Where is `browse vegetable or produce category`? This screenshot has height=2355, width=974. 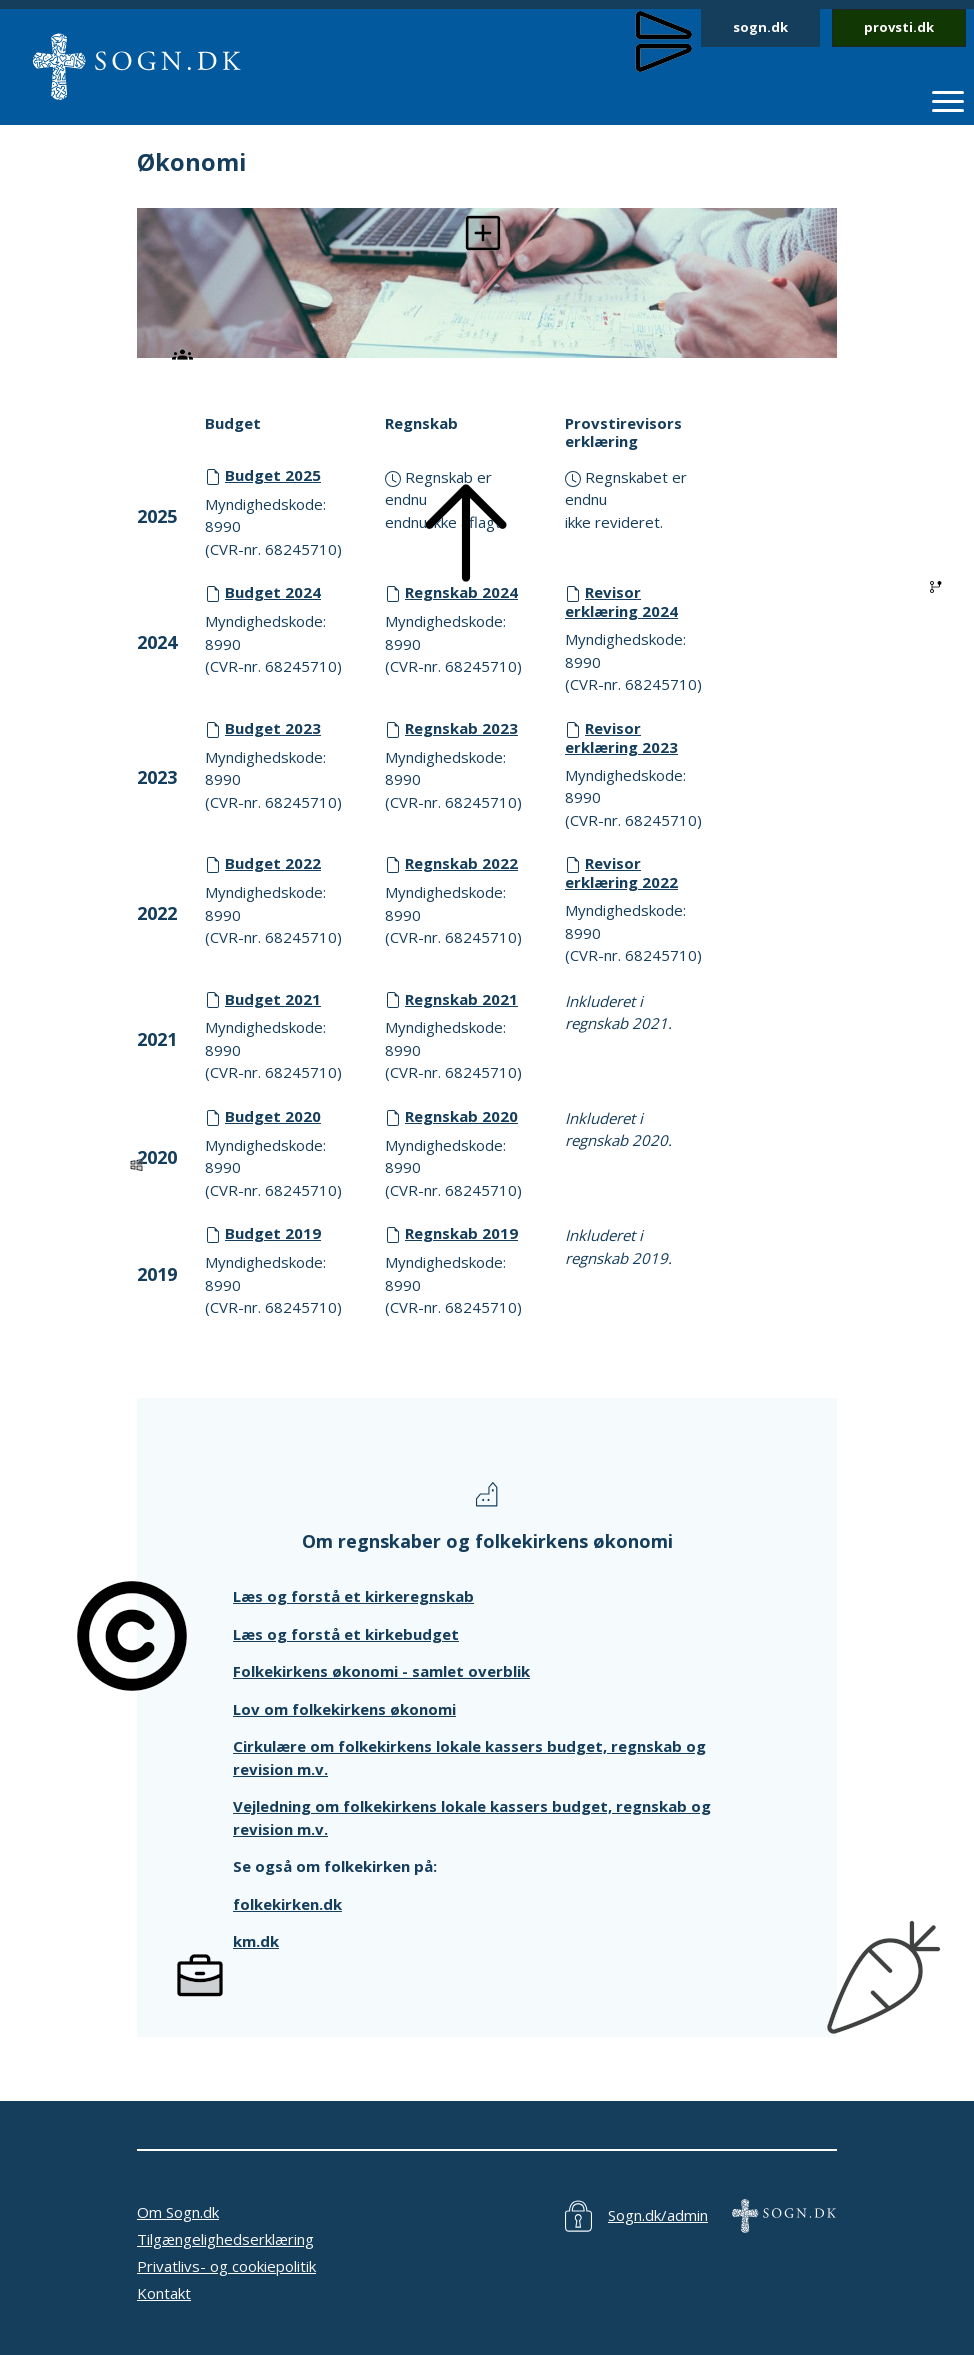
browse vegetable or produce category is located at coordinates (881, 1979).